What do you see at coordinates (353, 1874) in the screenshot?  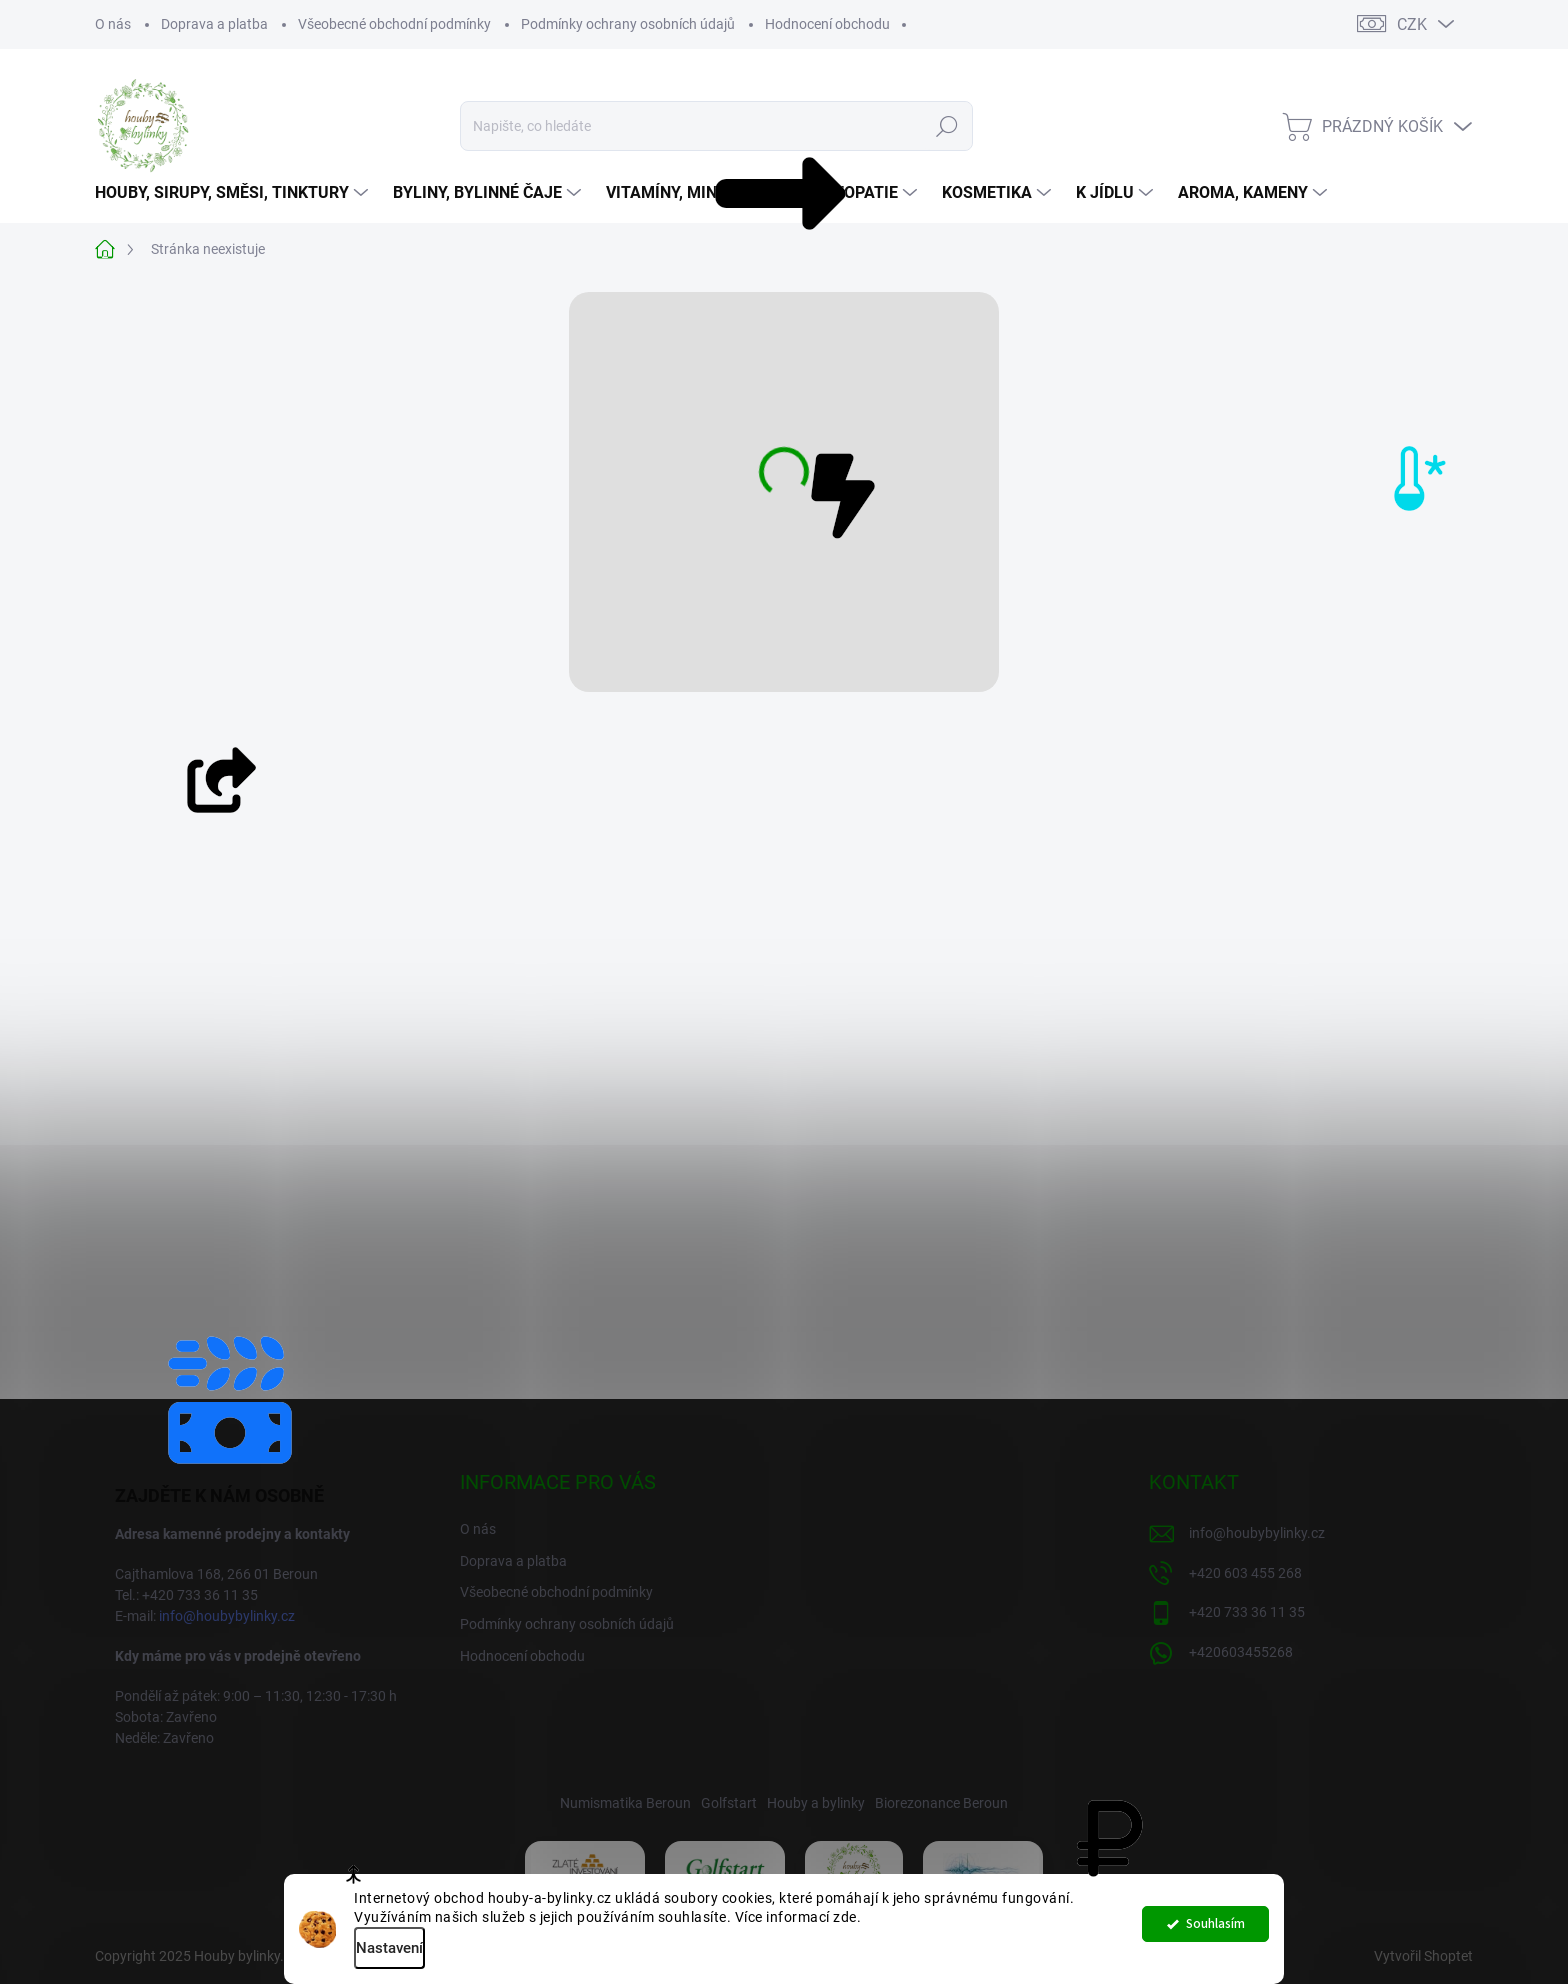 I see `merge two branches or paths together` at bounding box center [353, 1874].